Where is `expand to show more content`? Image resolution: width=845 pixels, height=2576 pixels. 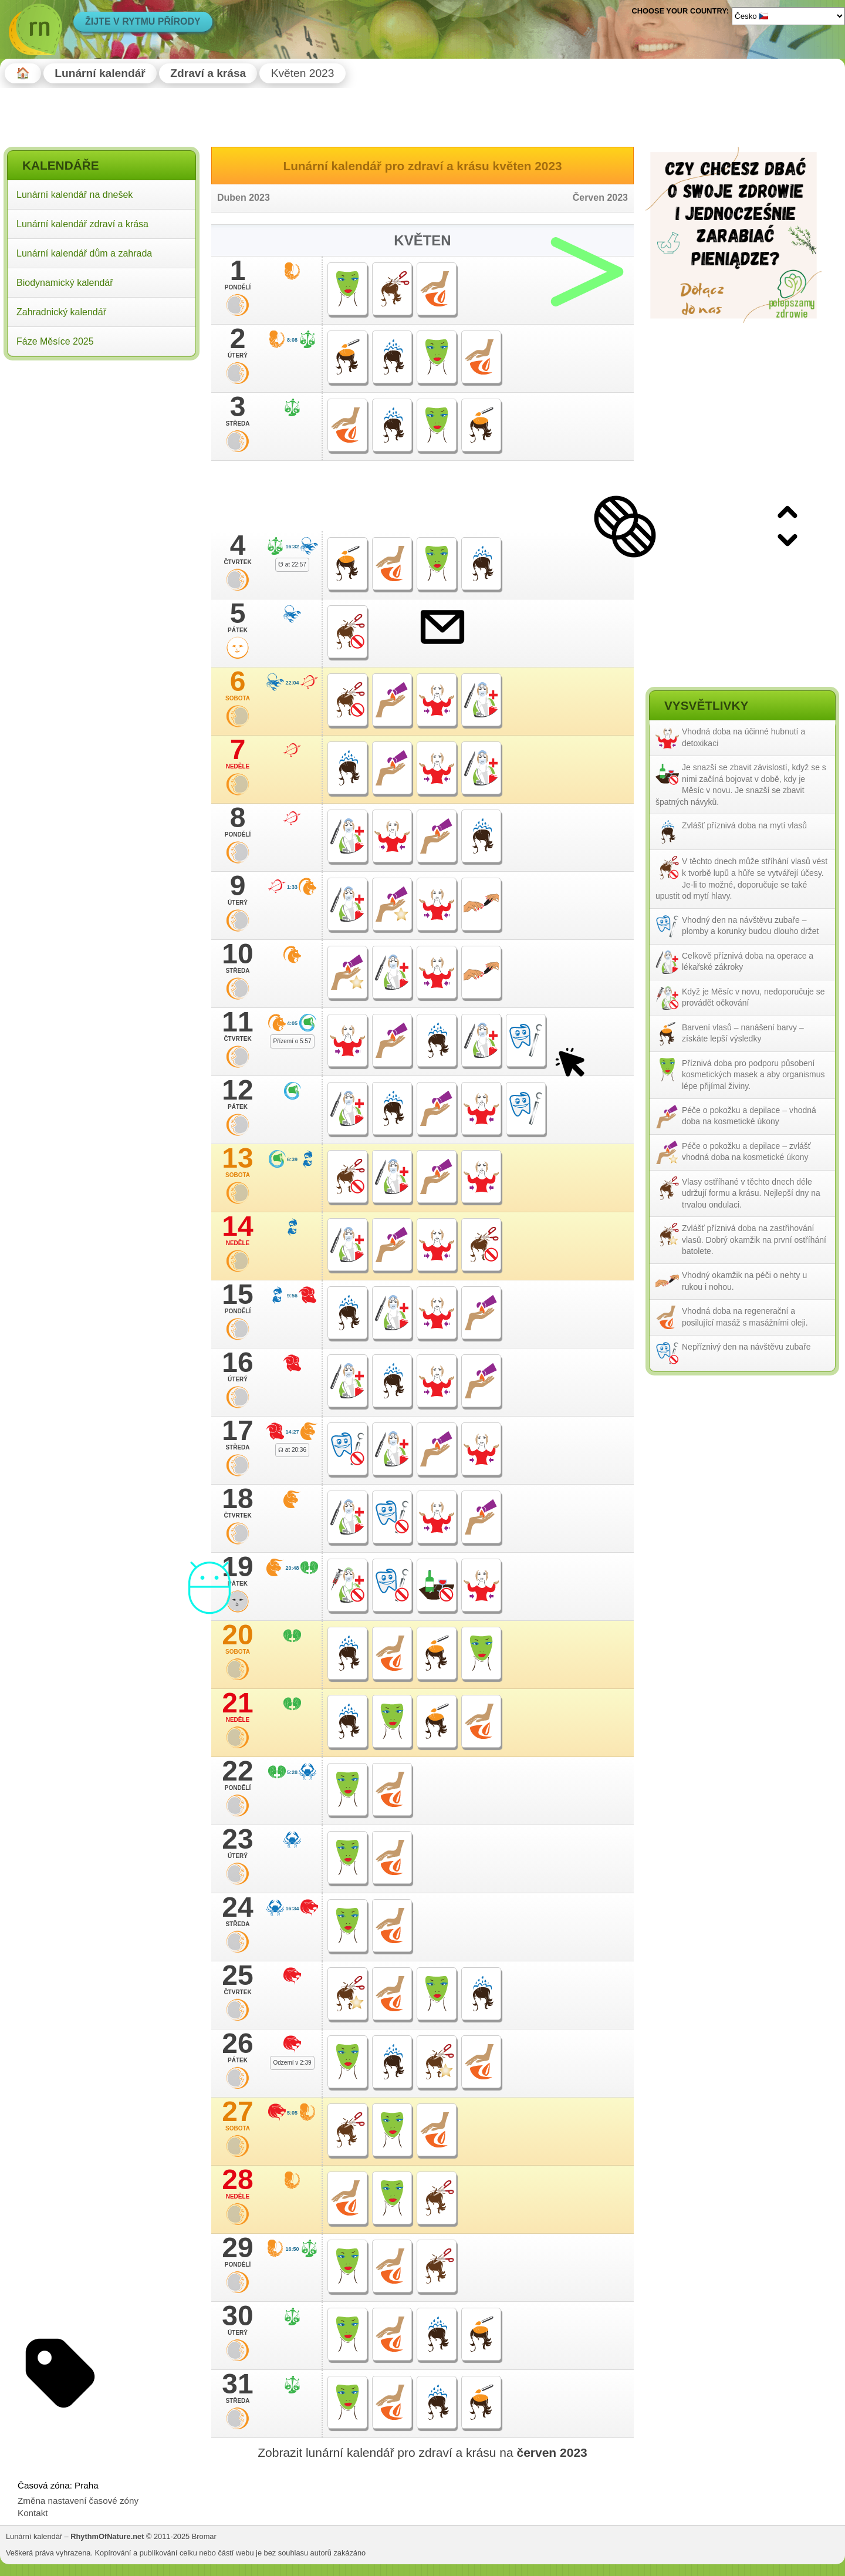
expand to show more content is located at coordinates (787, 526).